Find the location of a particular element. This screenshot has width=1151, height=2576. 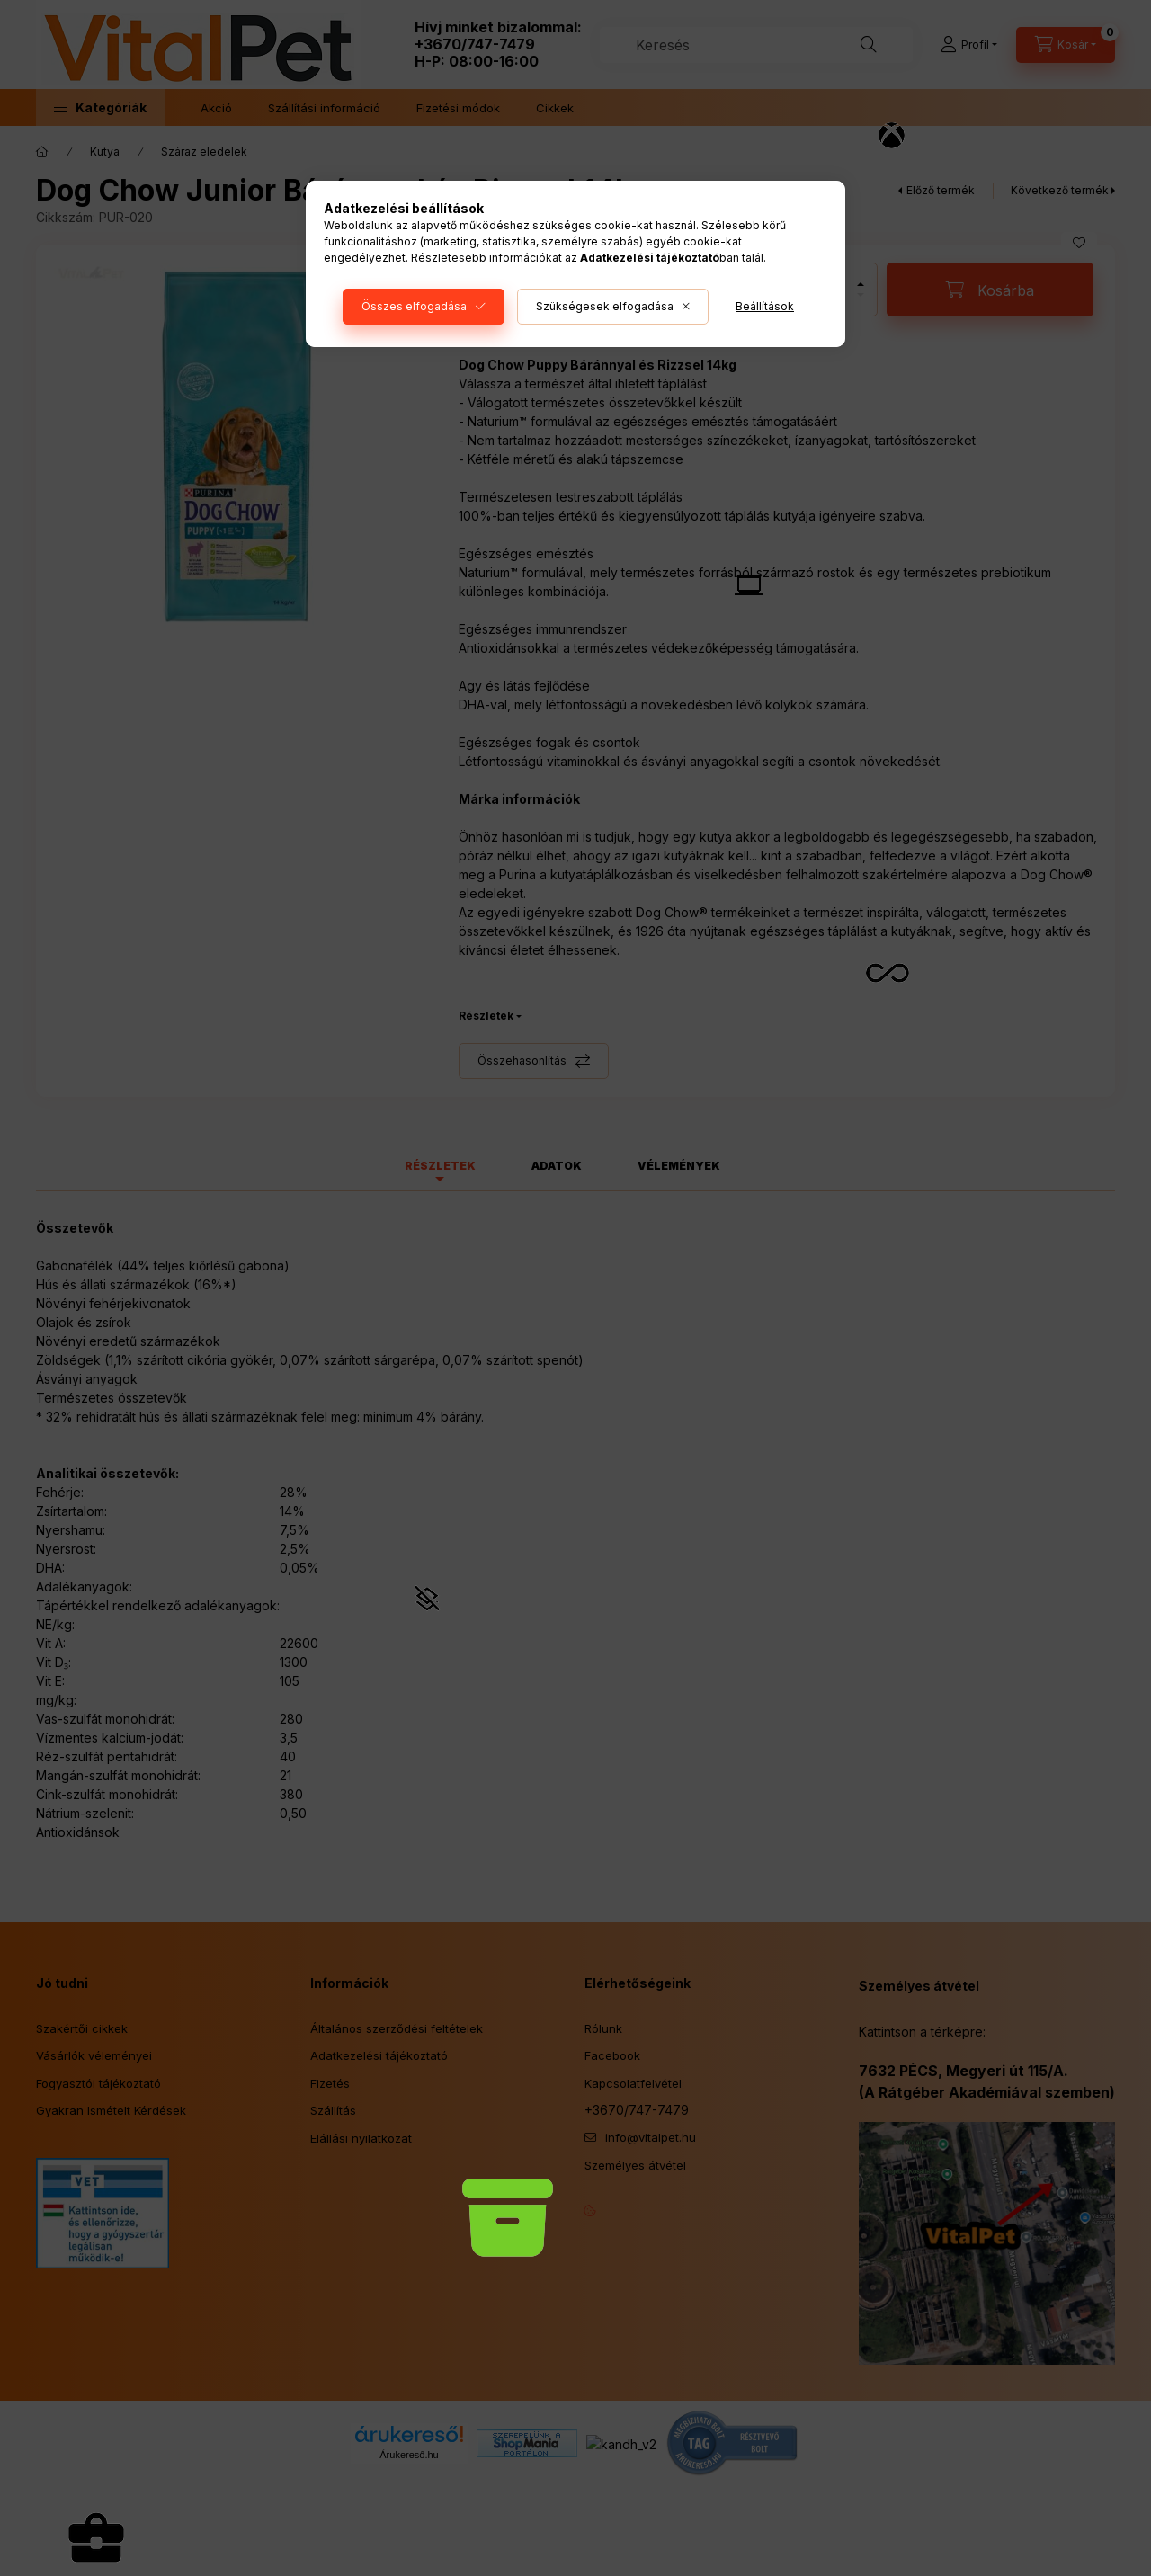

clear all map layers is located at coordinates (427, 1600).